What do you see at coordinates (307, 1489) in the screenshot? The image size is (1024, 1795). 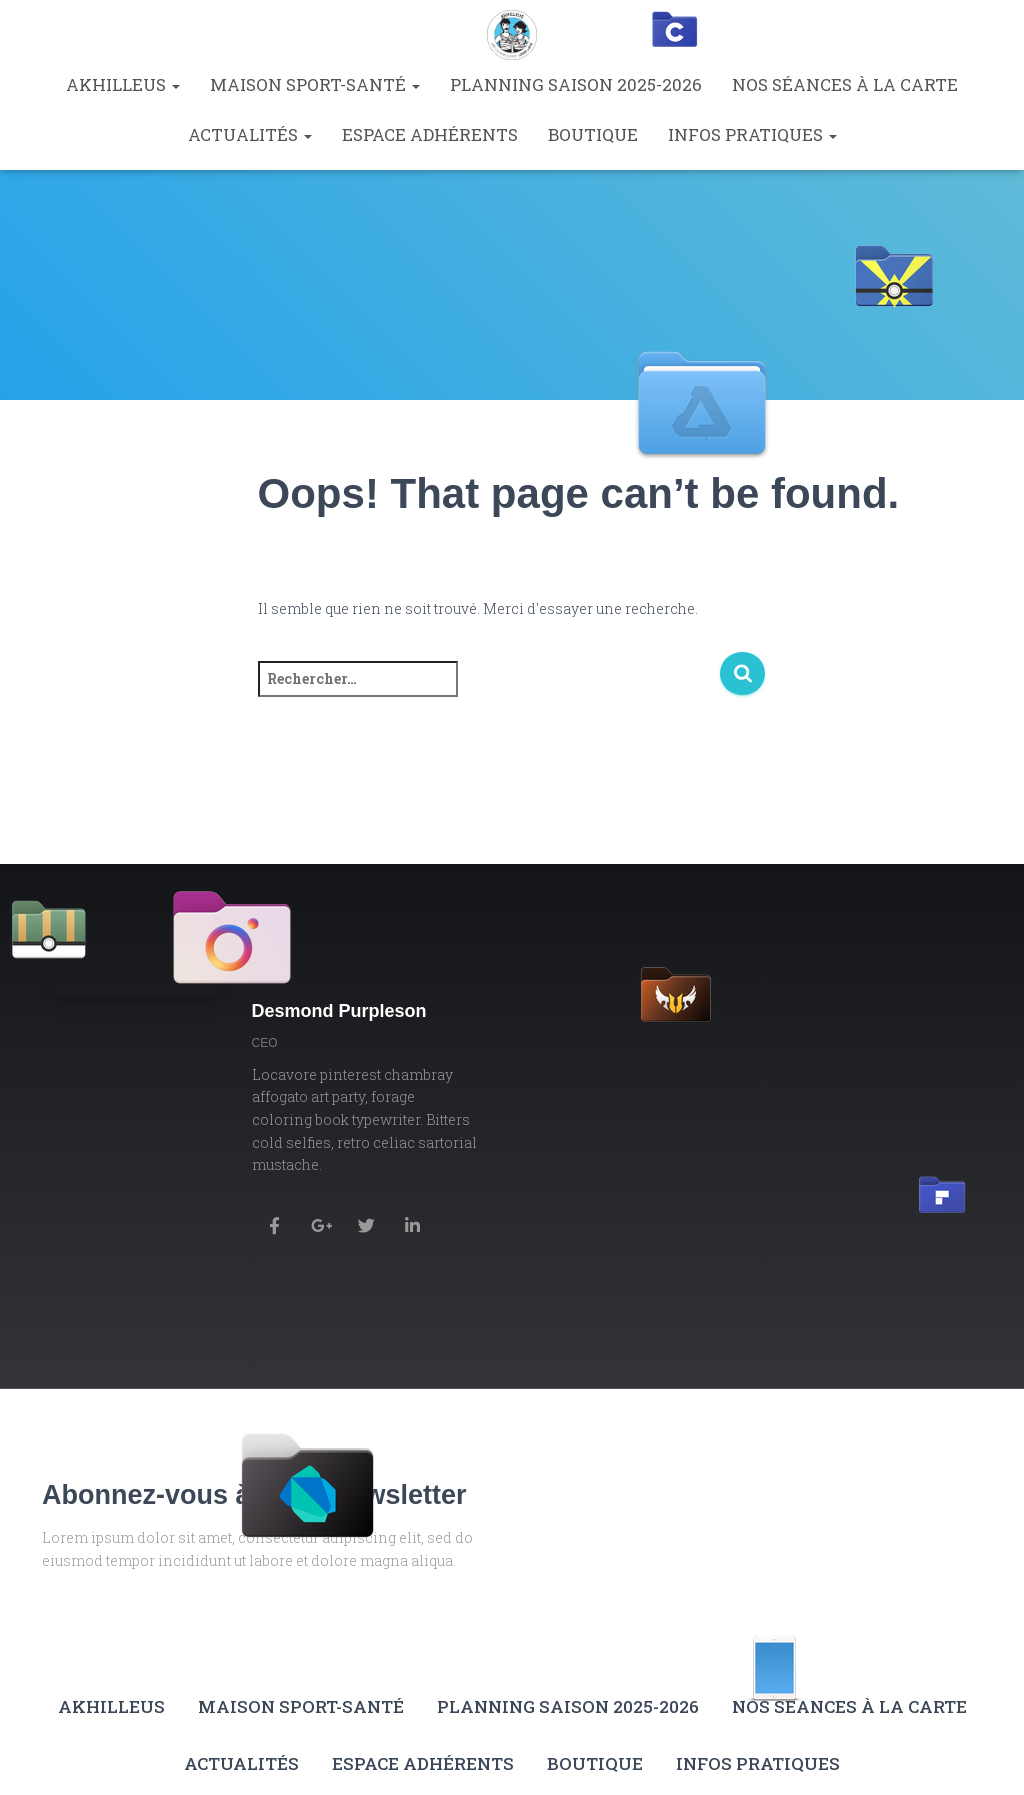 I see `open dart project folder` at bounding box center [307, 1489].